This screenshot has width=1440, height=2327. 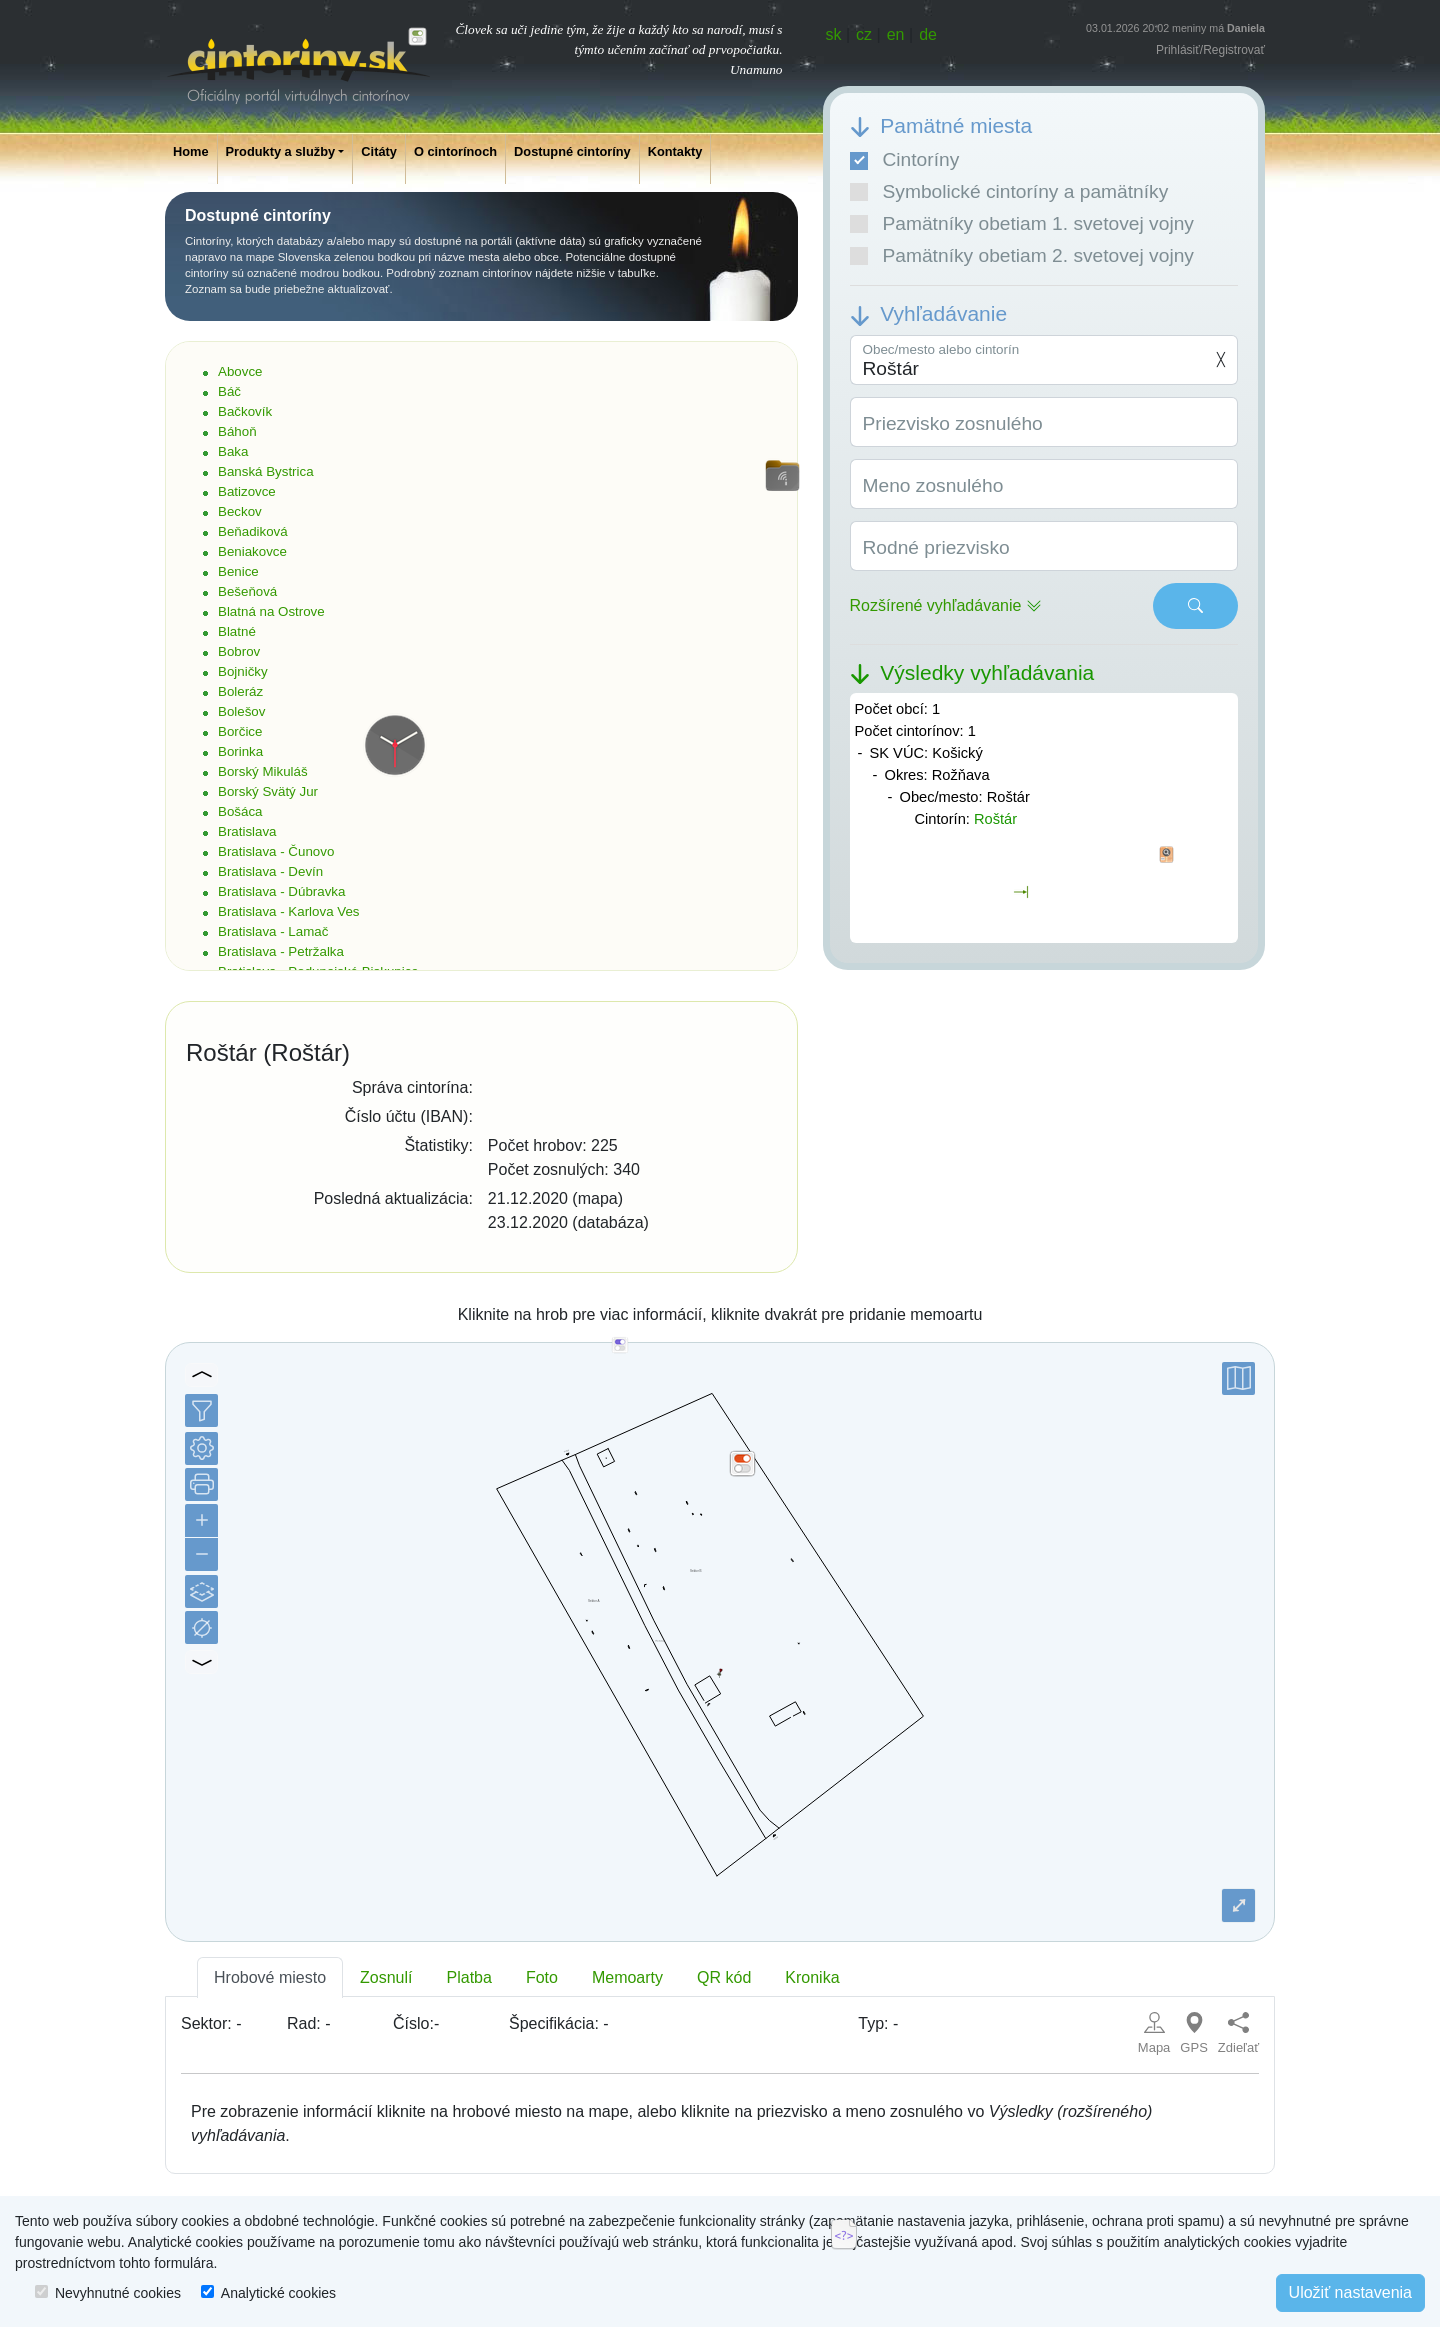 I want to click on resolving package dependencies, so click(x=1166, y=854).